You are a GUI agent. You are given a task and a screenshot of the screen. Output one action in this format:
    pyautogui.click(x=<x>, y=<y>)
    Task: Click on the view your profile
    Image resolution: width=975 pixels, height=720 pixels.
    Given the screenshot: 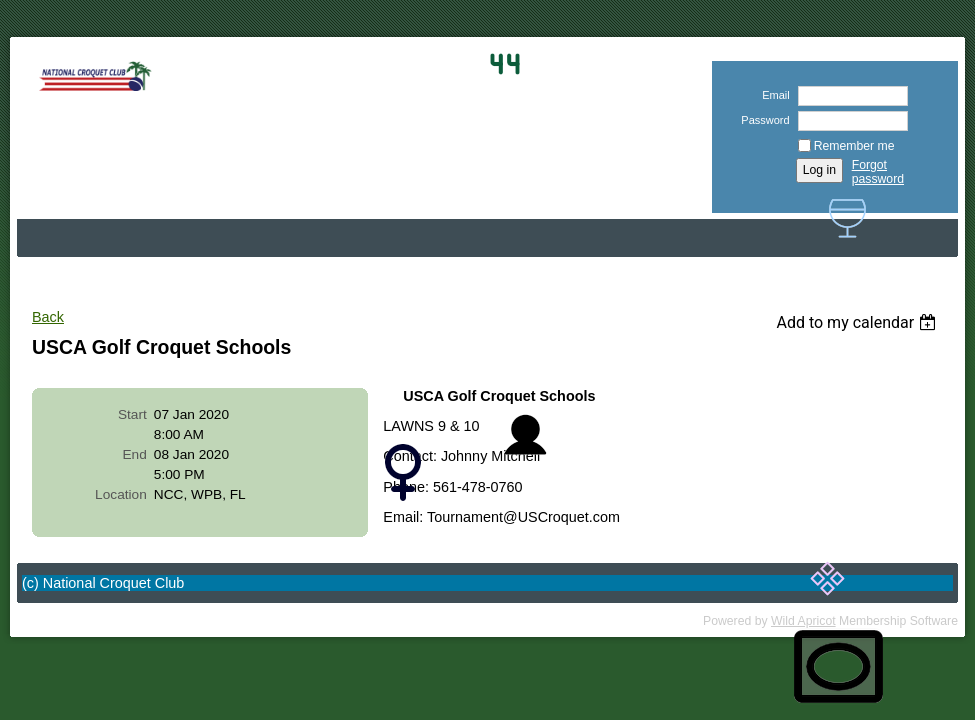 What is the action you would take?
    pyautogui.click(x=525, y=435)
    